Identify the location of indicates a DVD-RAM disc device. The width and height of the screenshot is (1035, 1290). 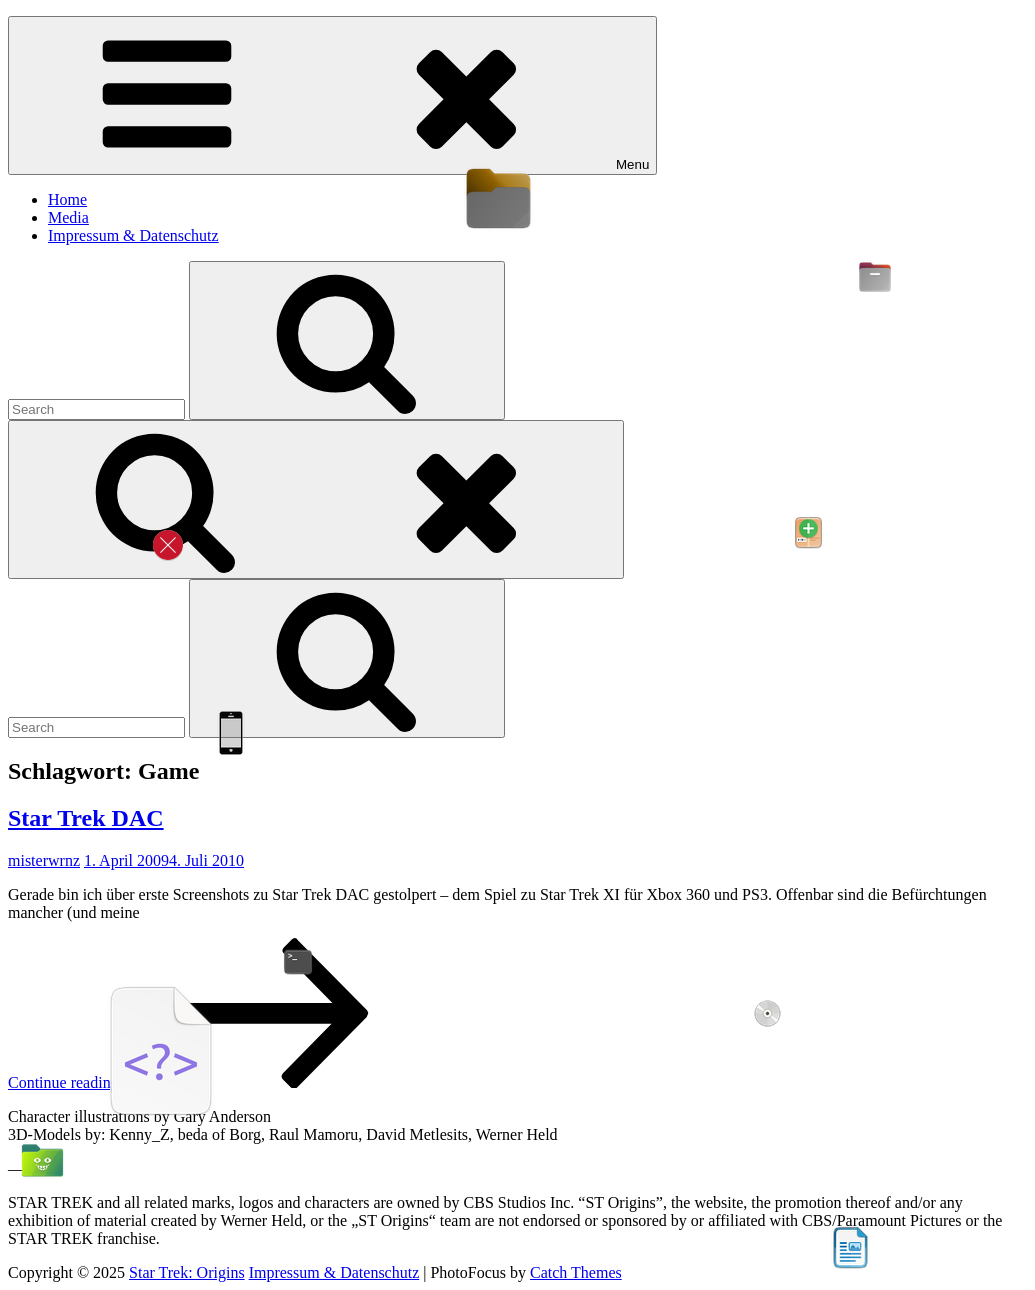
(767, 1013).